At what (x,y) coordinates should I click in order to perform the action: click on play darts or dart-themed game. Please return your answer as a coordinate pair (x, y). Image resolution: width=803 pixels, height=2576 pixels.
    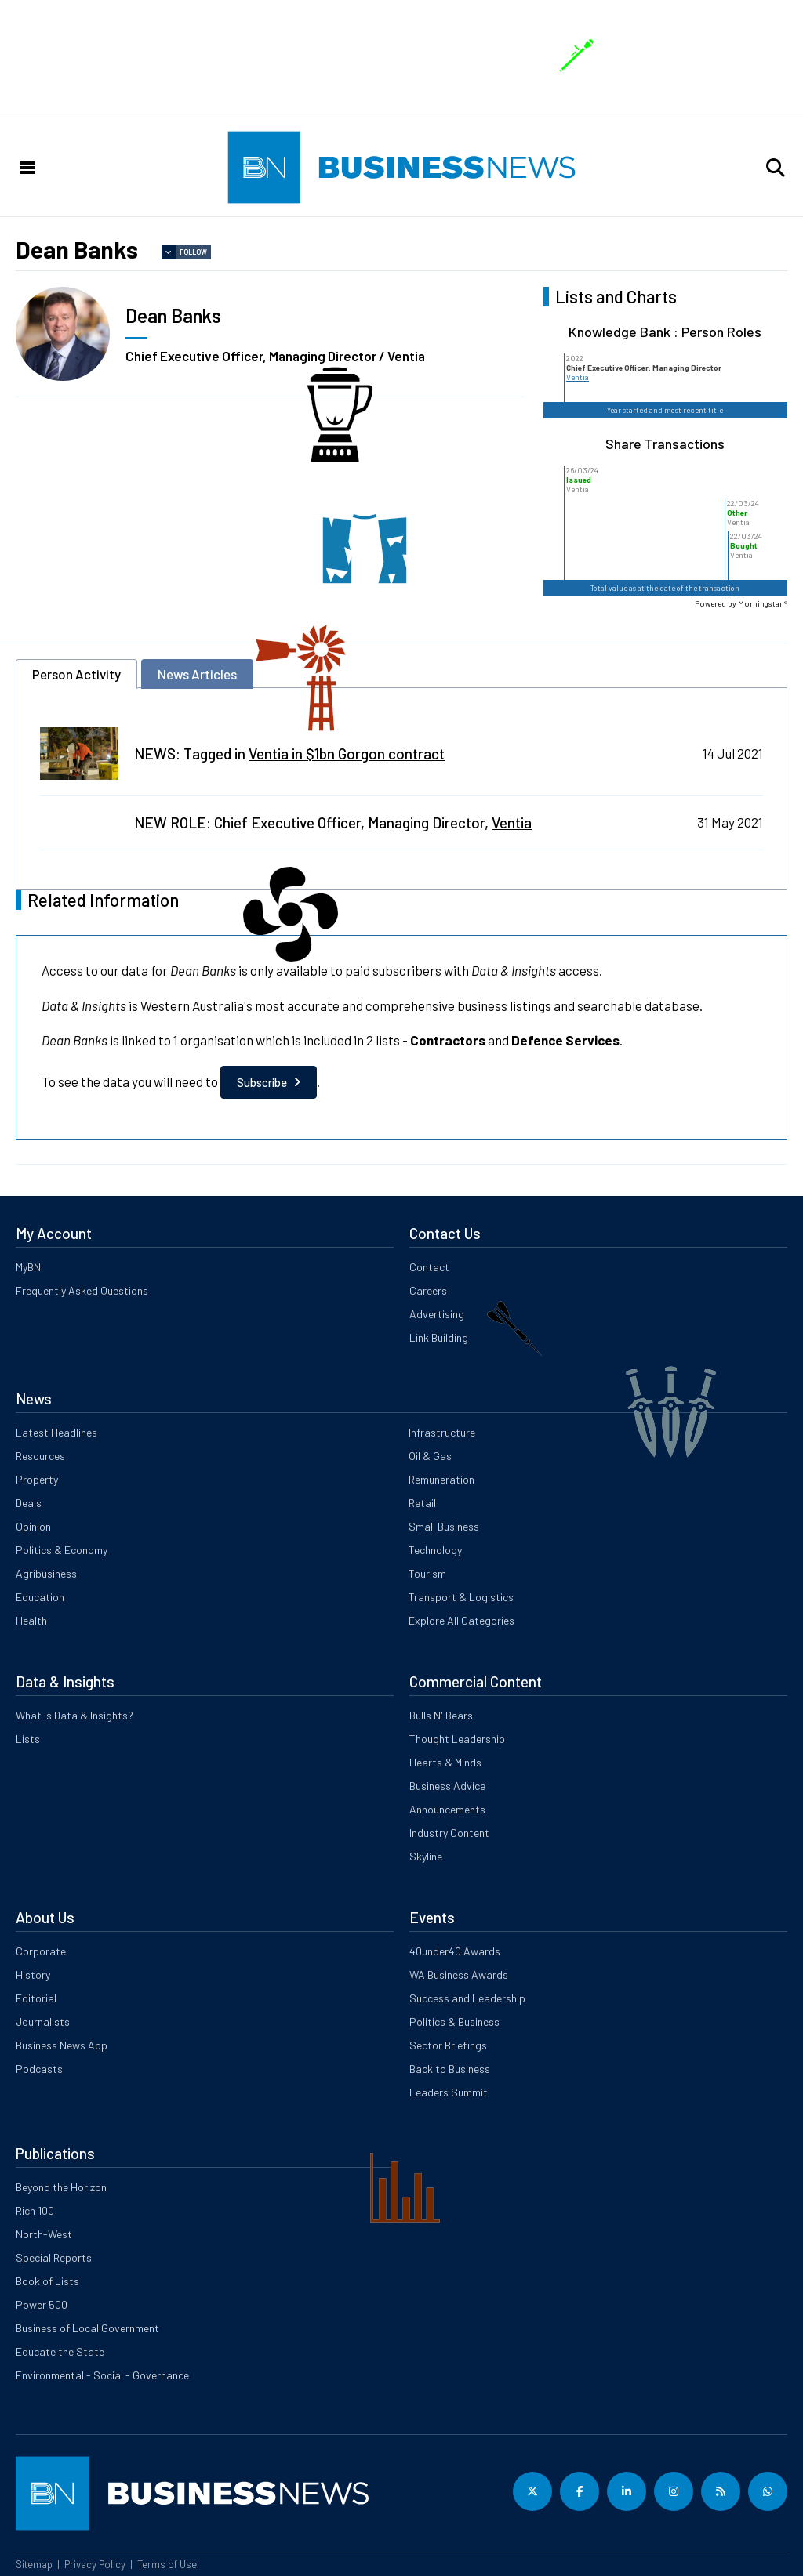
    Looking at the image, I should click on (514, 1328).